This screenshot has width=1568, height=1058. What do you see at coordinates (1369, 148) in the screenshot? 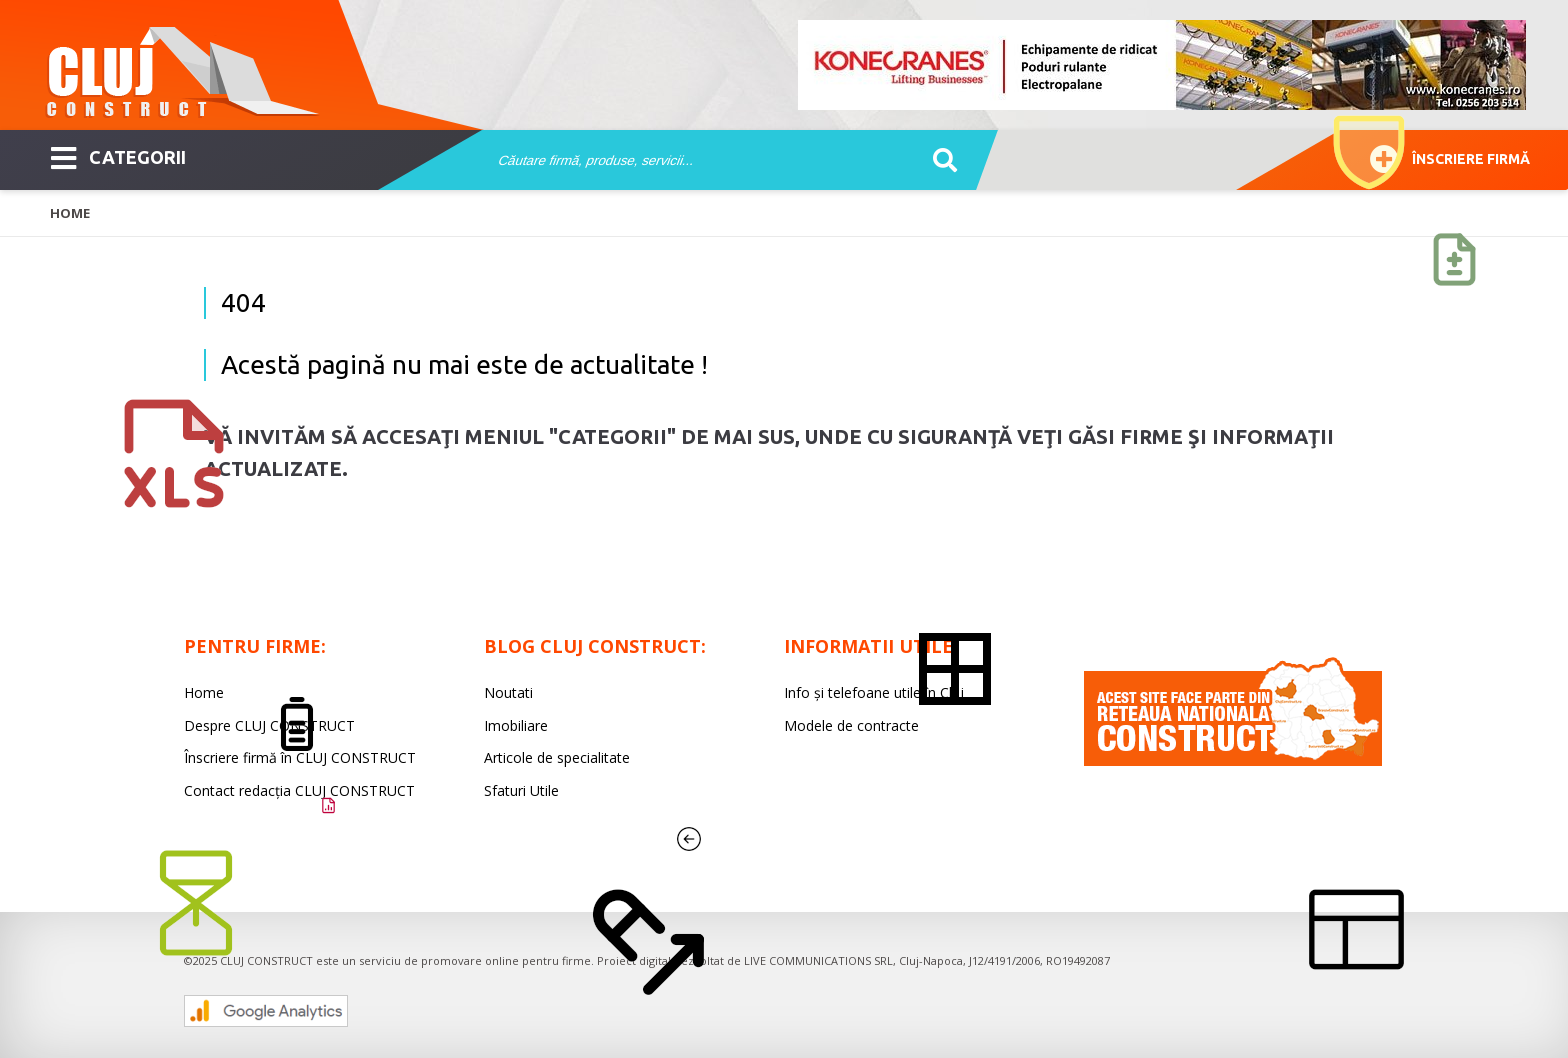
I see `access security or privacy settings` at bounding box center [1369, 148].